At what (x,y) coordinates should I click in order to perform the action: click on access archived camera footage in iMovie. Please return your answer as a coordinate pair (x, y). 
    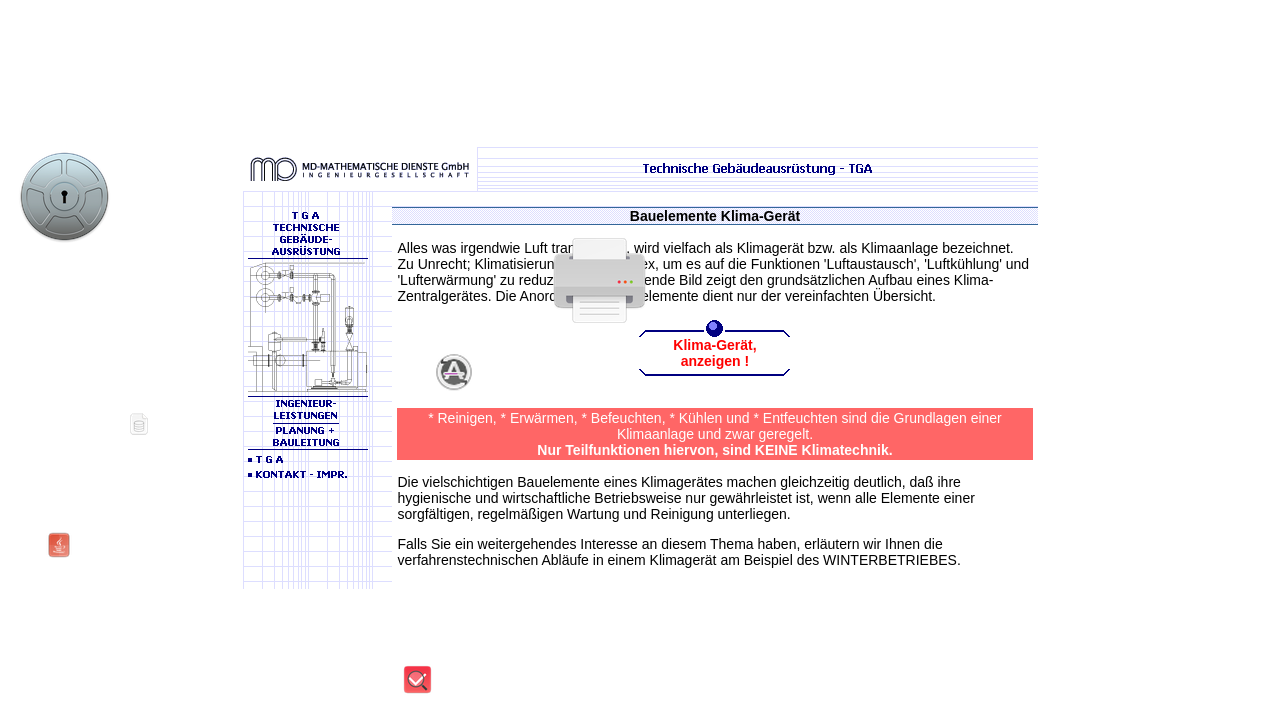
    Looking at the image, I should click on (64, 196).